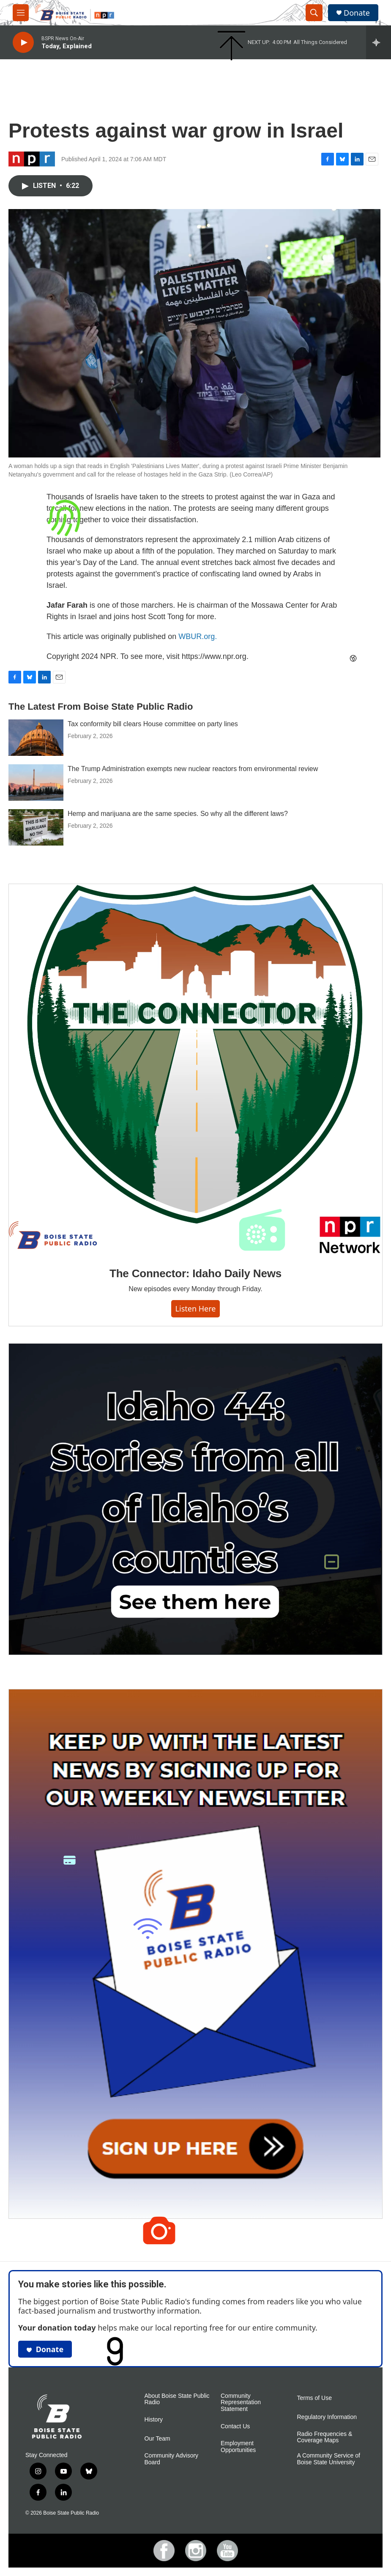  I want to click on manage your payment methods, so click(69, 1860).